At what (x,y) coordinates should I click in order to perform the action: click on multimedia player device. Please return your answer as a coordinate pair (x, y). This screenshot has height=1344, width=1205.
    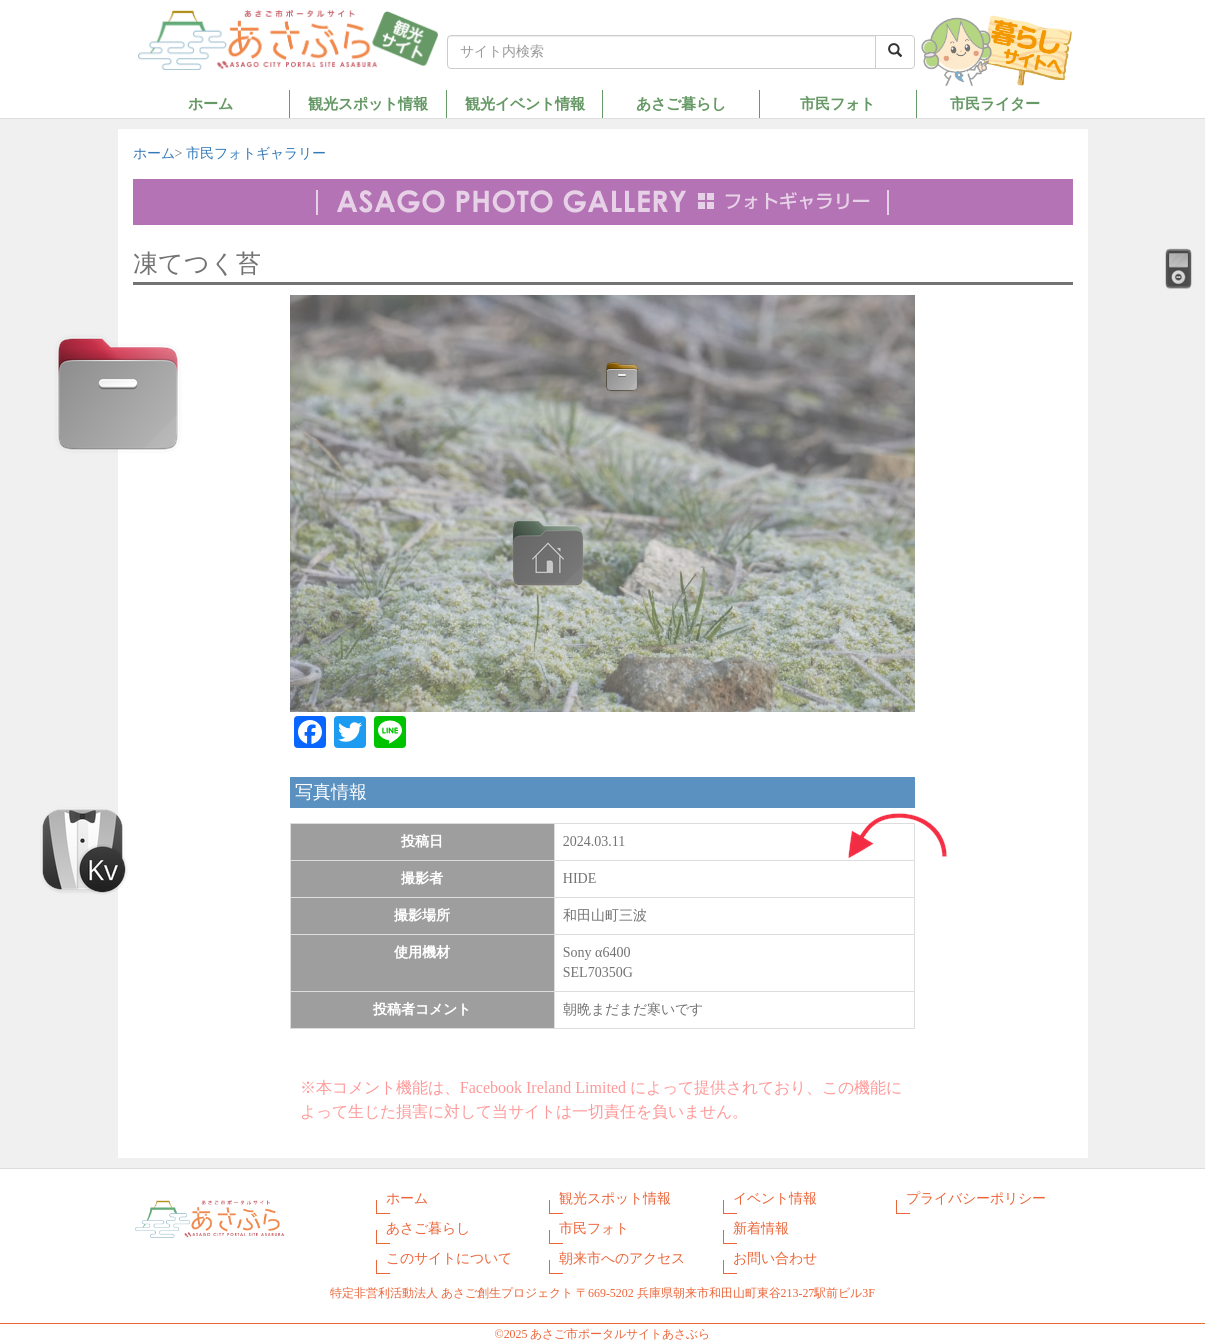
    Looking at the image, I should click on (1178, 268).